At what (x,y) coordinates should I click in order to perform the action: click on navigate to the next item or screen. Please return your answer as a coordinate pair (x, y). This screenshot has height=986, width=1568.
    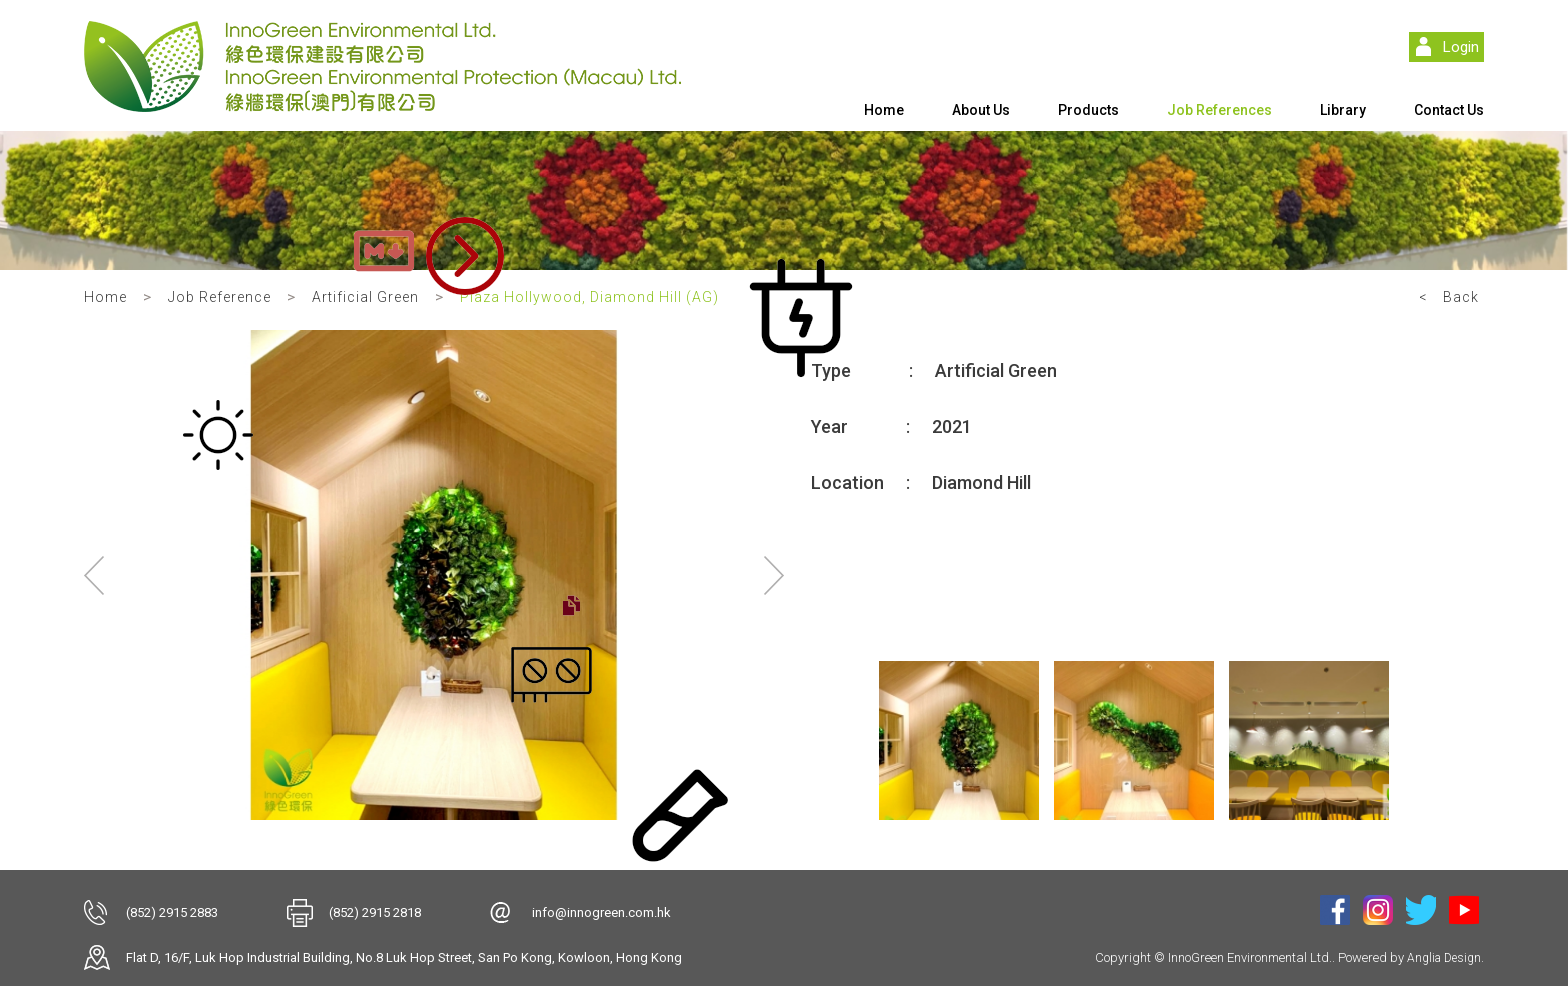
    Looking at the image, I should click on (465, 256).